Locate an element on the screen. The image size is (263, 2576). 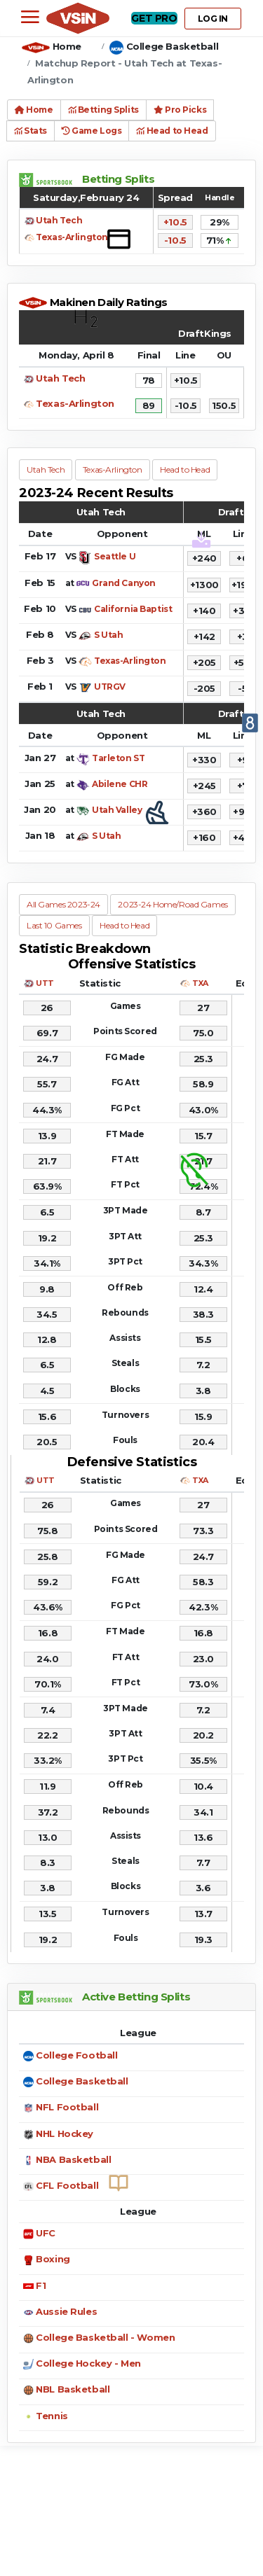
open web browser is located at coordinates (119, 239).